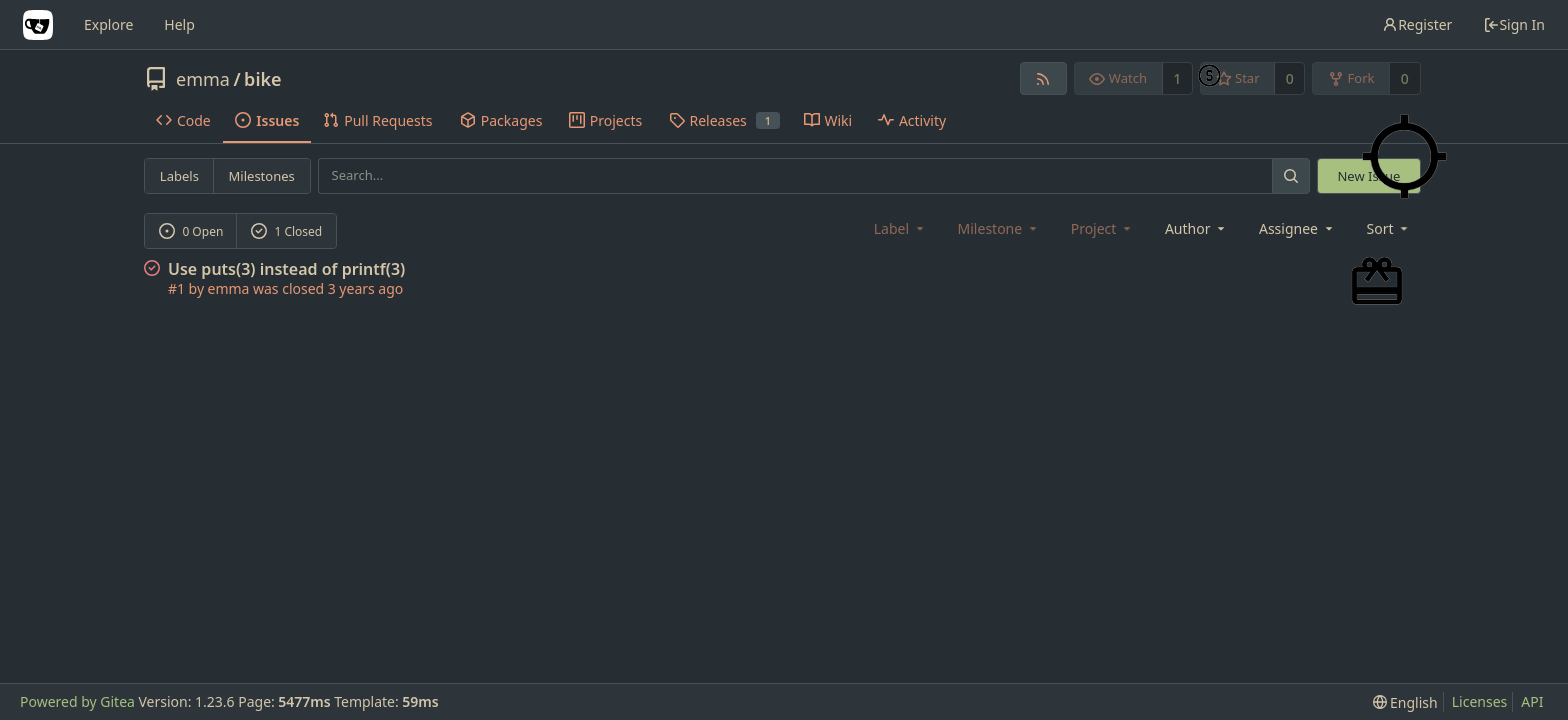  Describe the element at coordinates (1377, 282) in the screenshot. I see `view gift card balance` at that location.